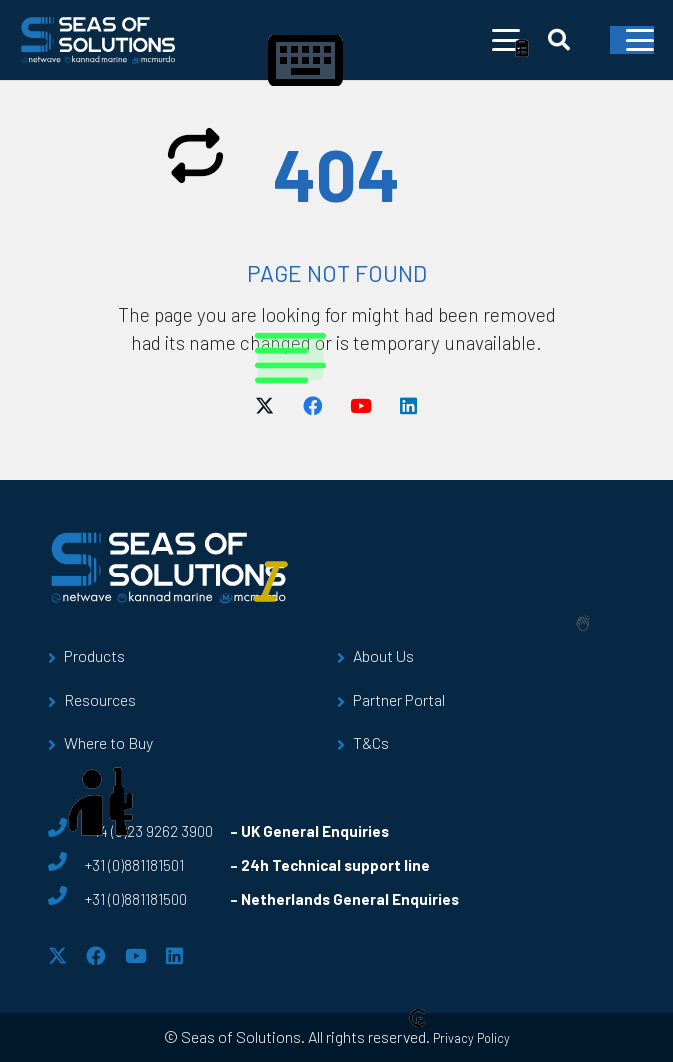 This screenshot has width=673, height=1062. I want to click on align text to the left, so click(290, 359).